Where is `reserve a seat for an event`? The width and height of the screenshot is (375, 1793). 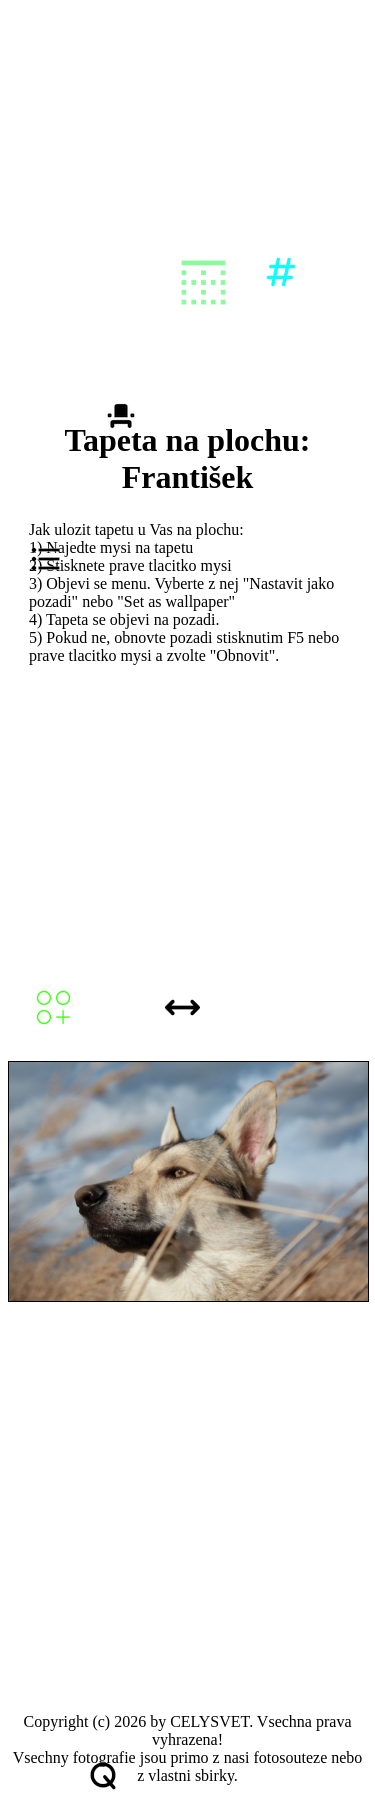
reserve a seat for an event is located at coordinates (121, 416).